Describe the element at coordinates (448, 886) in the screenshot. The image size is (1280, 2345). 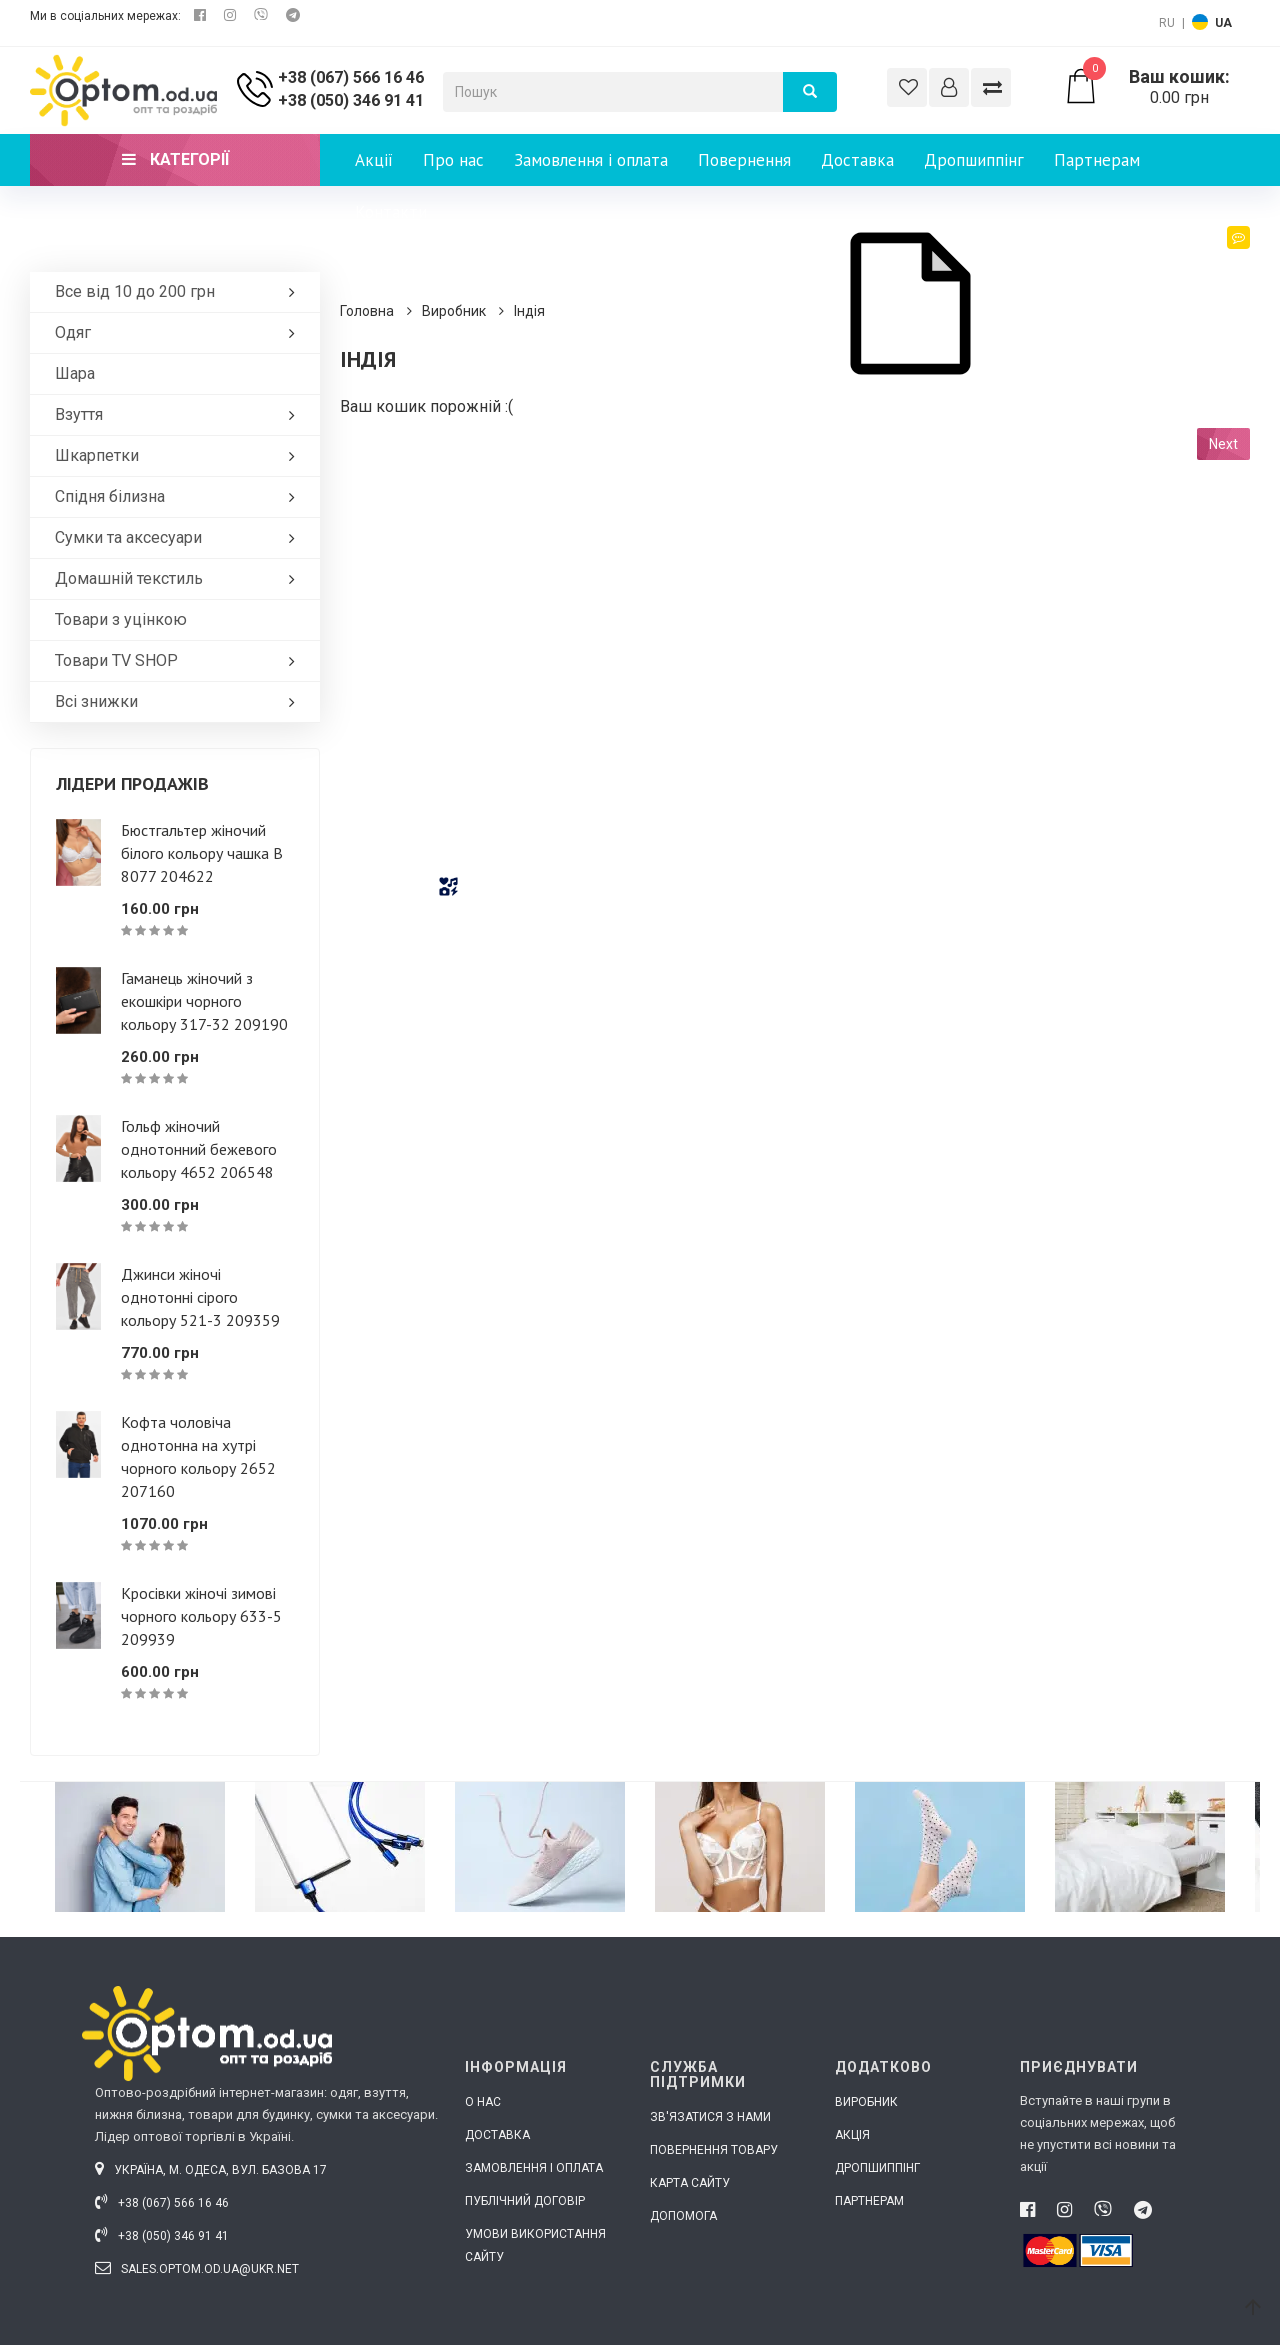
I see `browse icon library or icon collection` at that location.